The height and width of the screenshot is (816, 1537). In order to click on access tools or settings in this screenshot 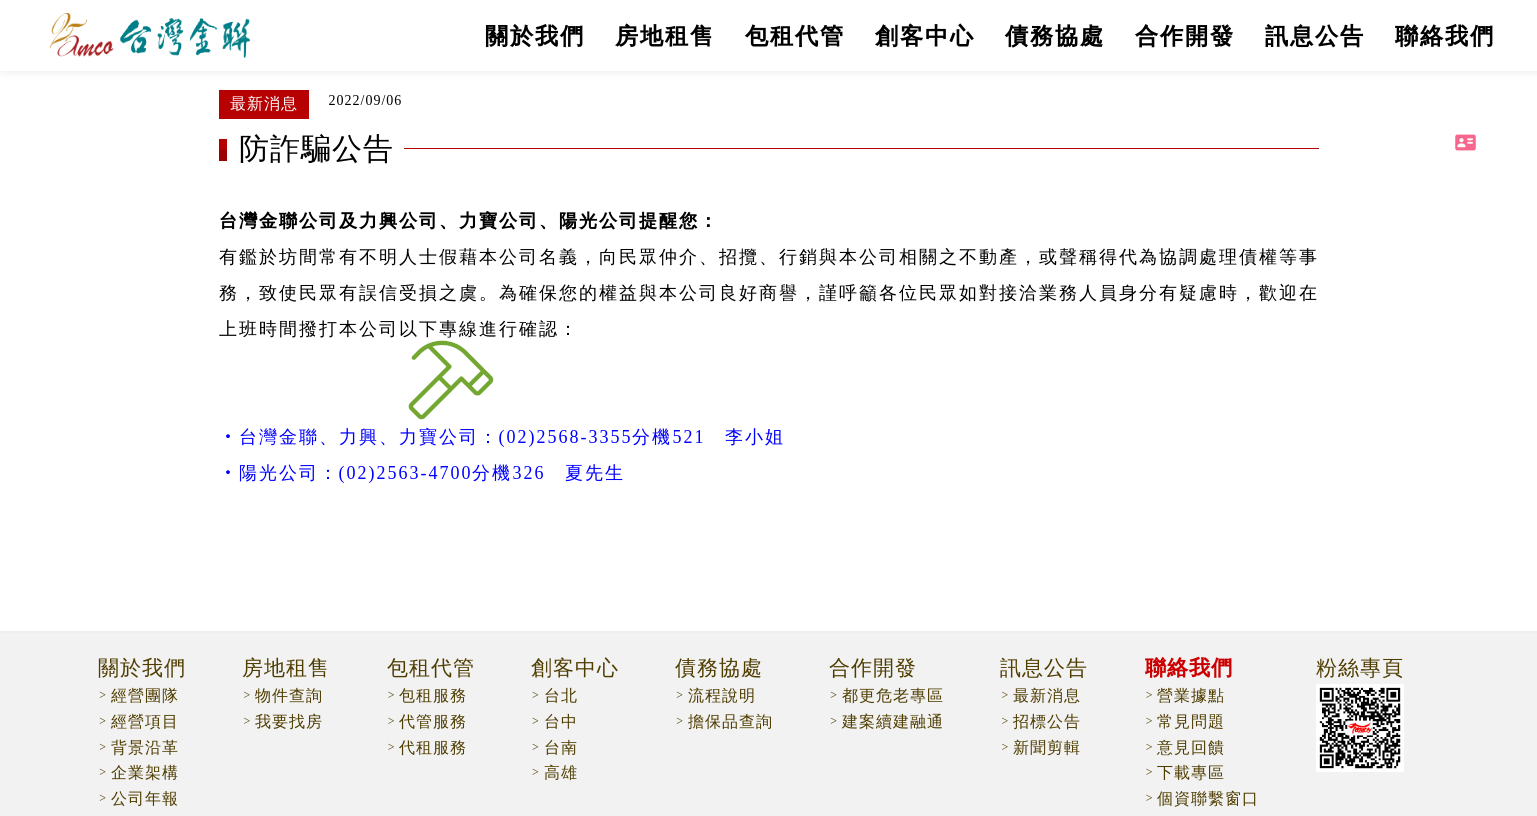, I will do `click(446, 381)`.